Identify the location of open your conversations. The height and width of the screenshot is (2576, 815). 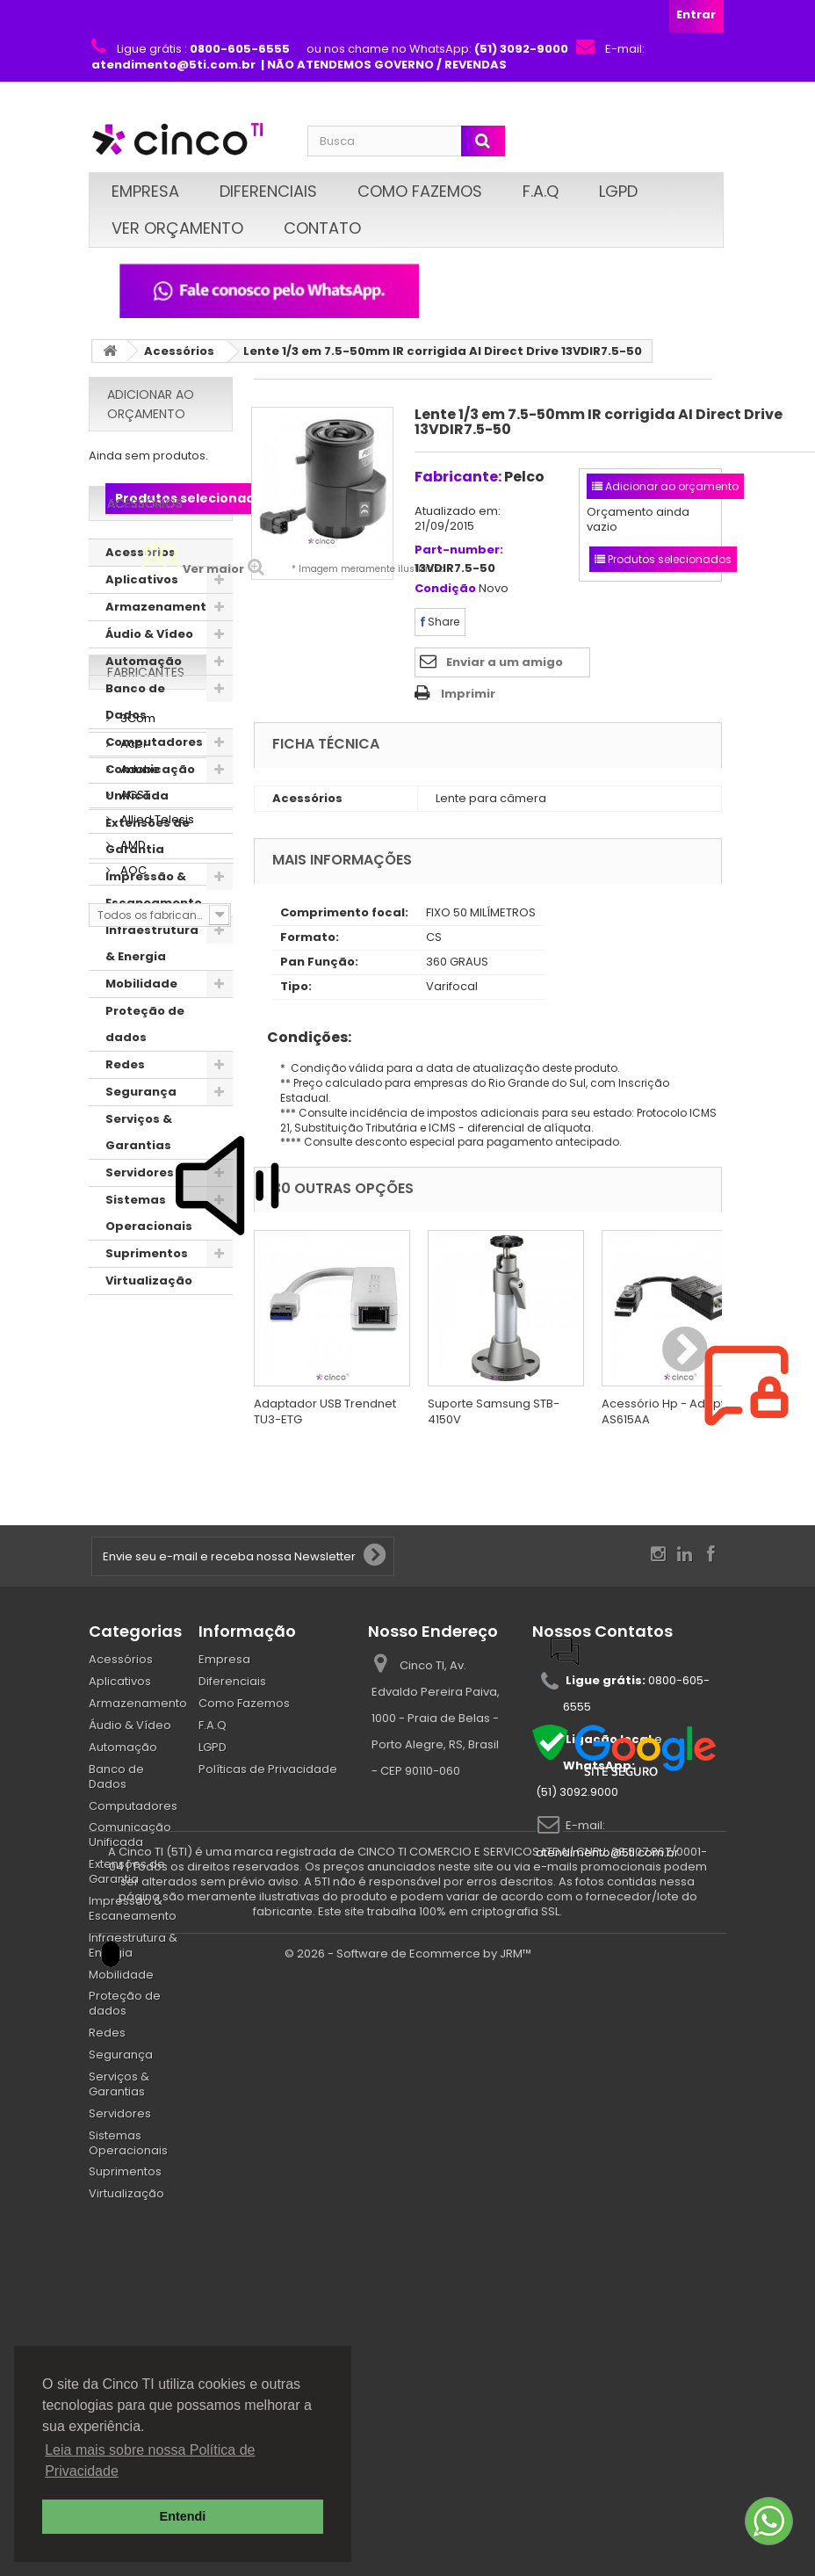
(565, 1651).